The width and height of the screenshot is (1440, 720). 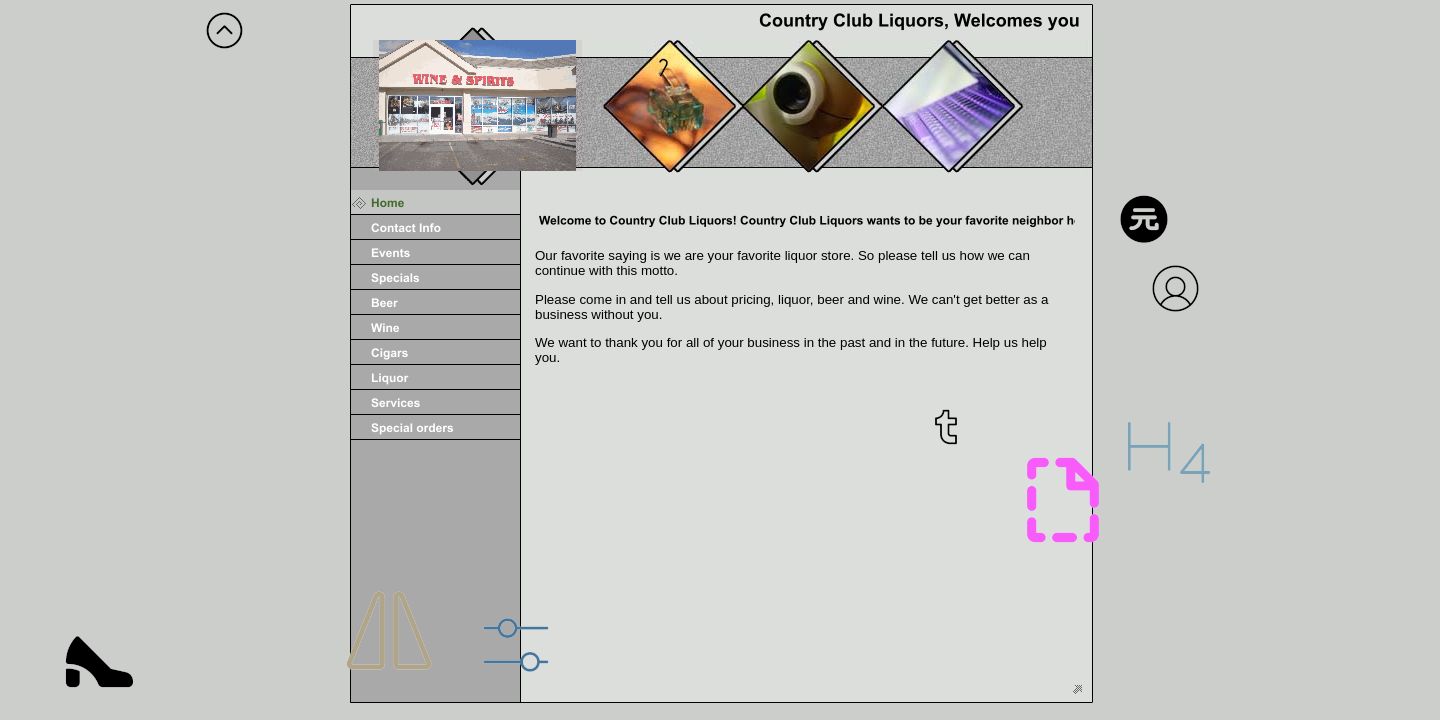 I want to click on chinese yuan currency indicator, so click(x=1144, y=221).